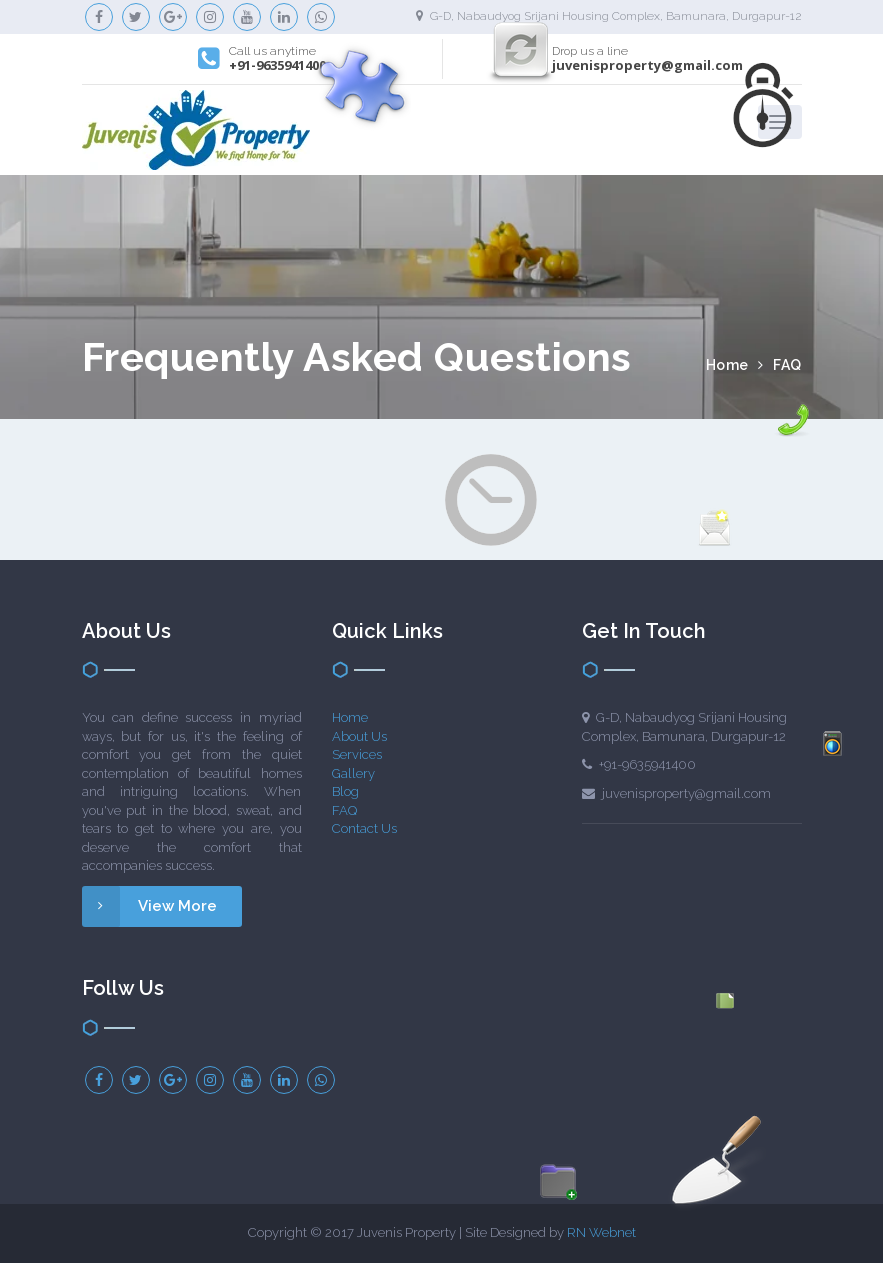 This screenshot has width=883, height=1263. I want to click on start a phone call, so click(793, 421).